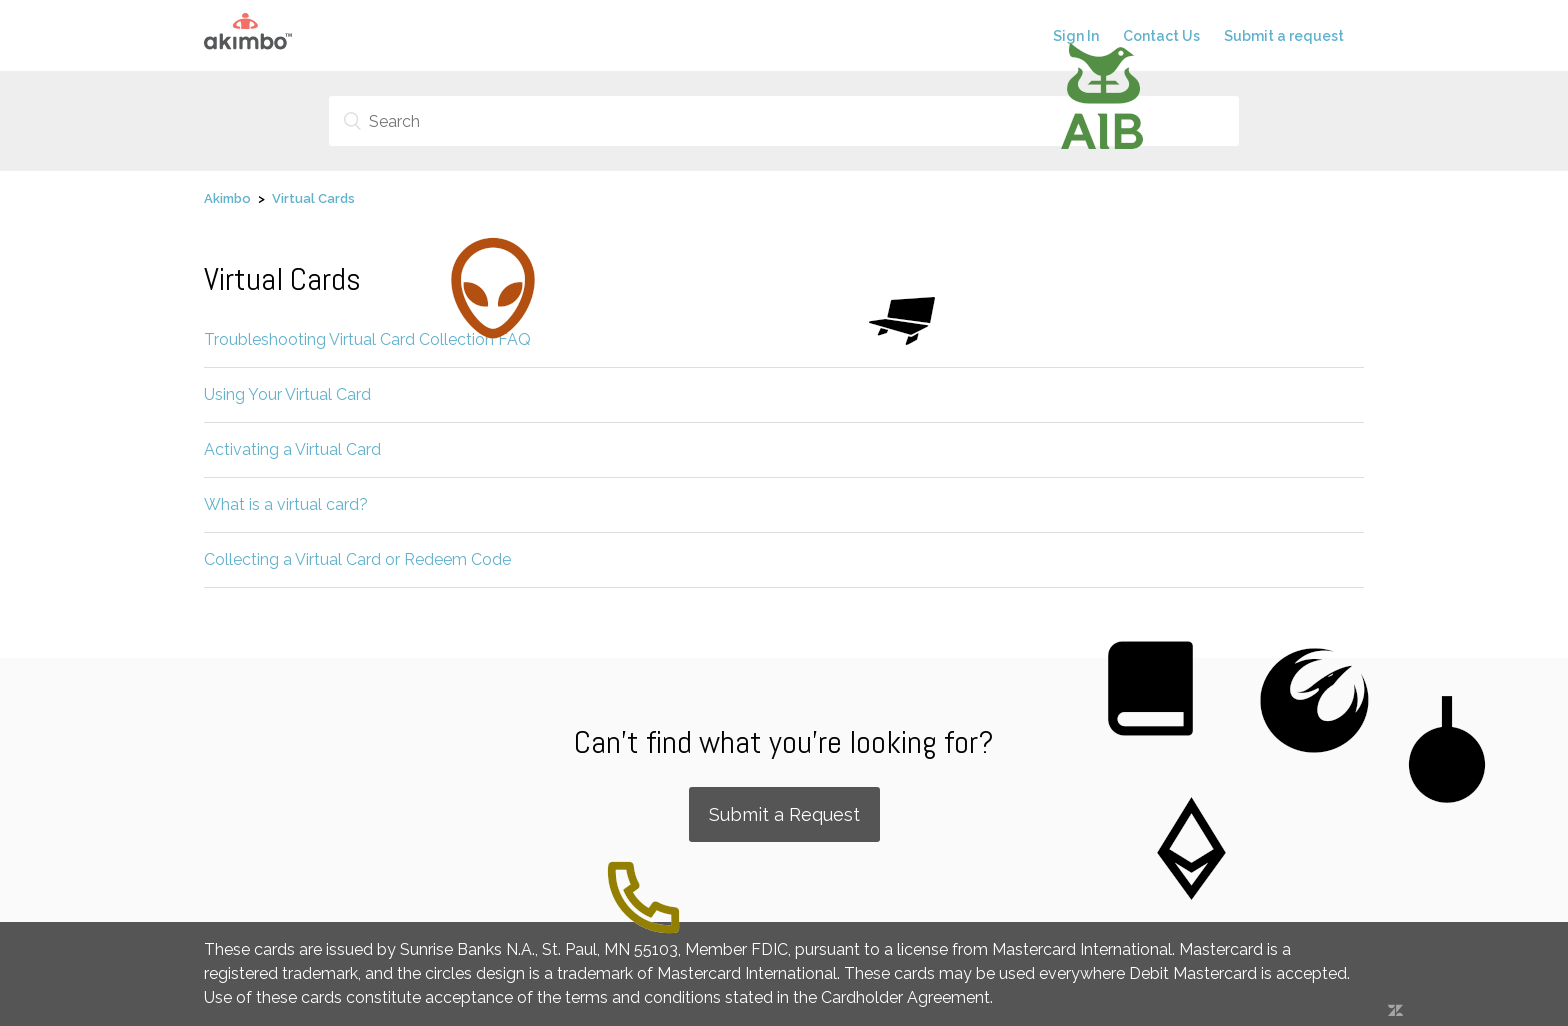 This screenshot has width=1568, height=1026. What do you see at coordinates (1314, 700) in the screenshot?
I see `phoenix squadron logo from star wars rebels` at bounding box center [1314, 700].